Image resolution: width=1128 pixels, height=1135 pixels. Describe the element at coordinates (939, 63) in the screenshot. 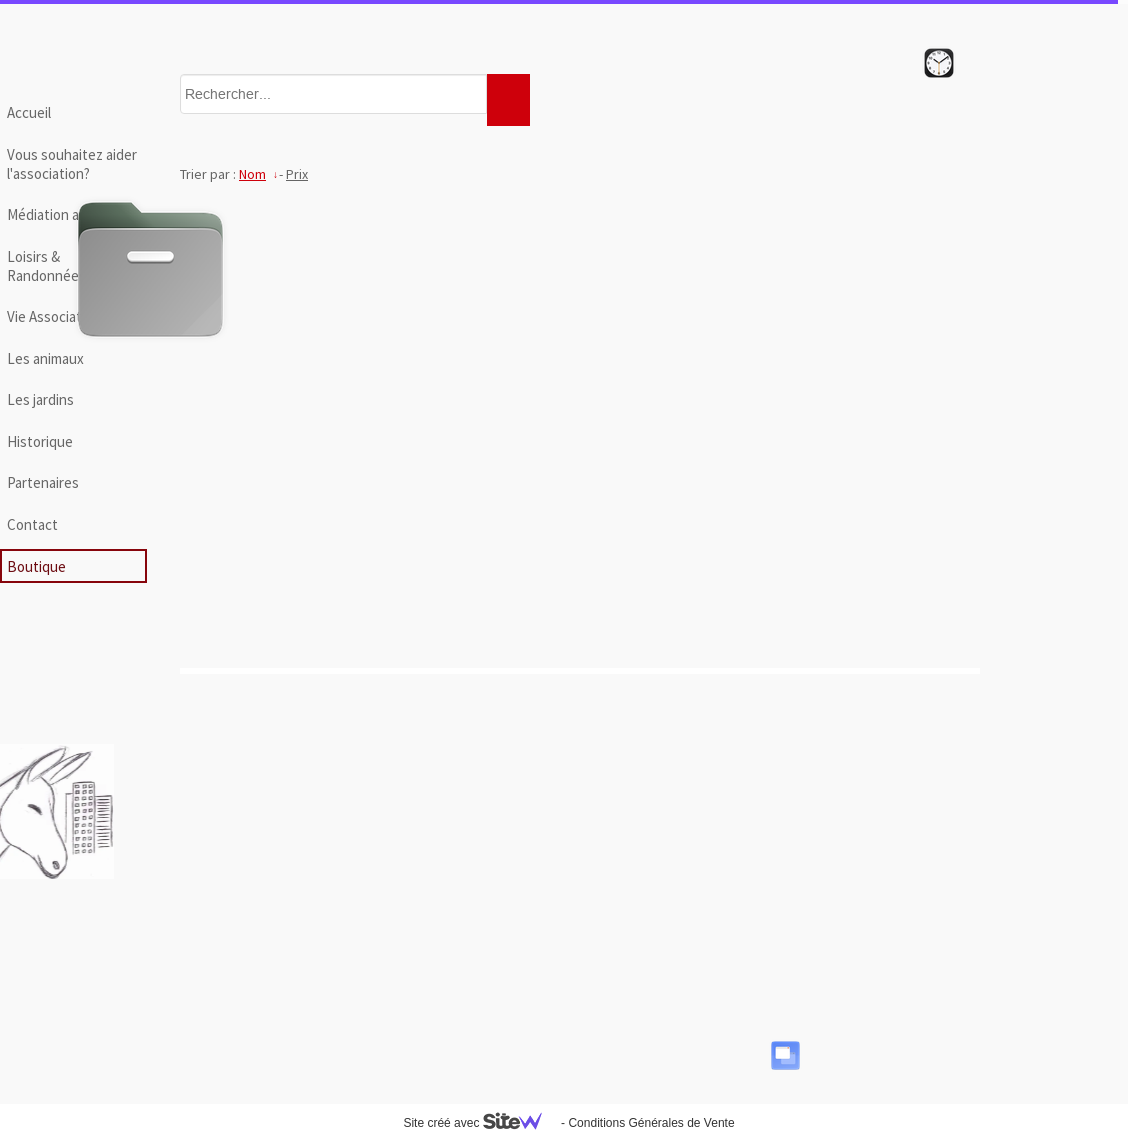

I see `open the clock app` at that location.